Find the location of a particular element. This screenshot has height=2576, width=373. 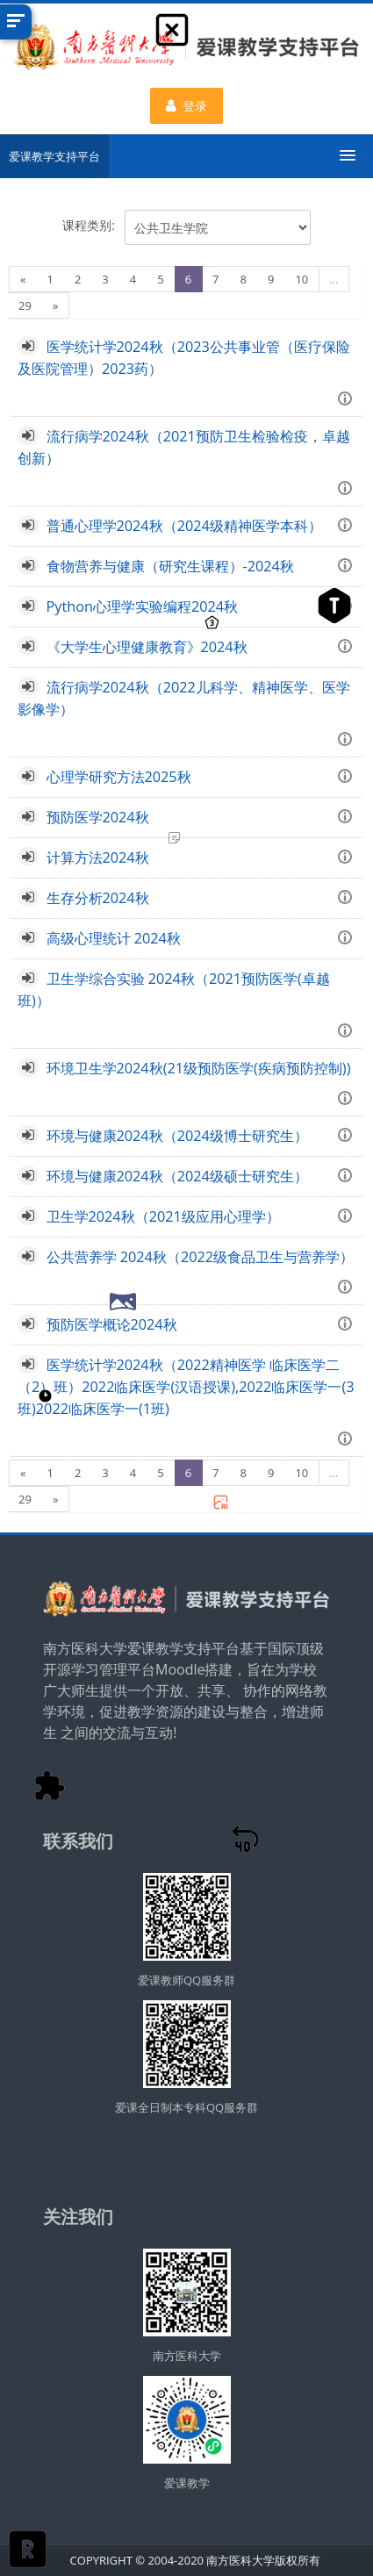

indicates a rating or review section is located at coordinates (27, 2549).